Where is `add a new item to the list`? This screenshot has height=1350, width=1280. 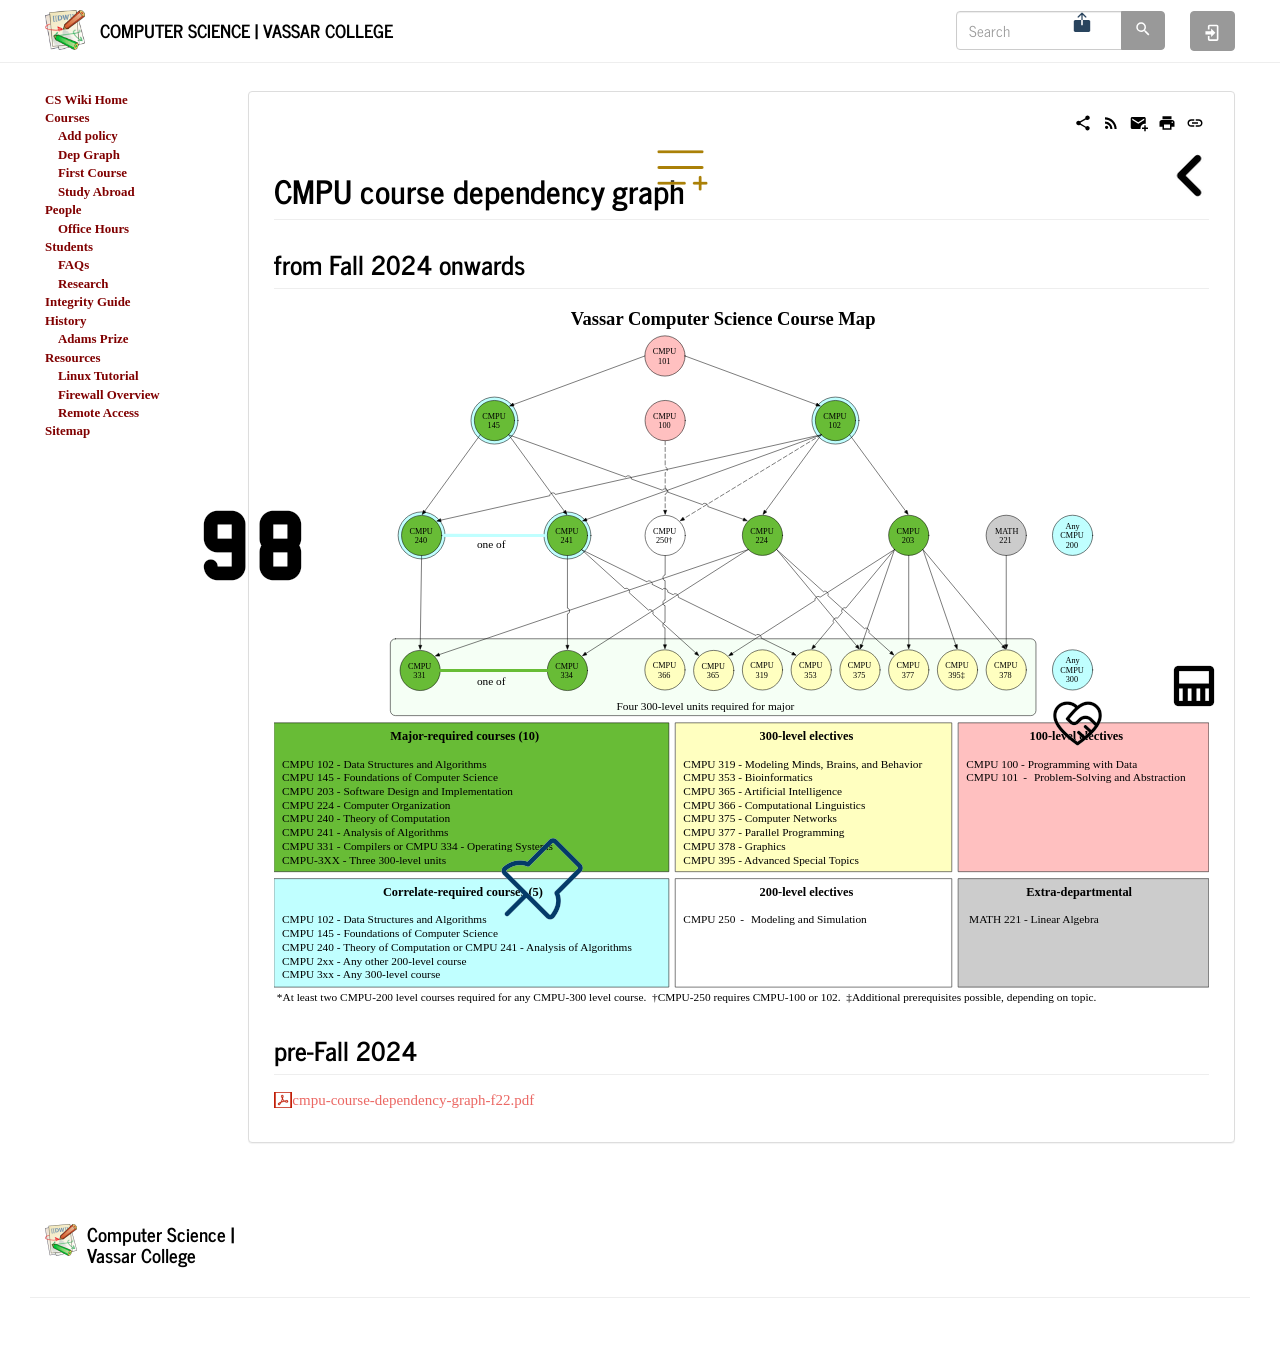
add a new item to the list is located at coordinates (680, 167).